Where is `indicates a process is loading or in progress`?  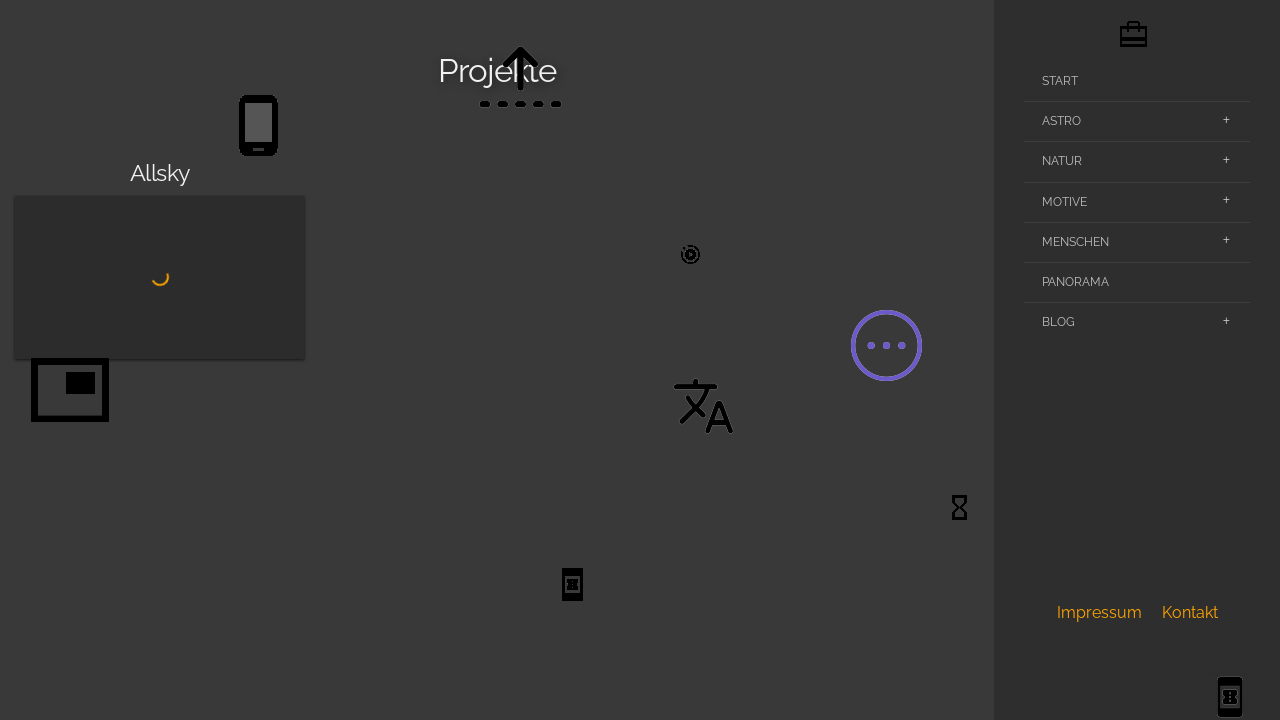
indicates a process is loading or in progress is located at coordinates (959, 507).